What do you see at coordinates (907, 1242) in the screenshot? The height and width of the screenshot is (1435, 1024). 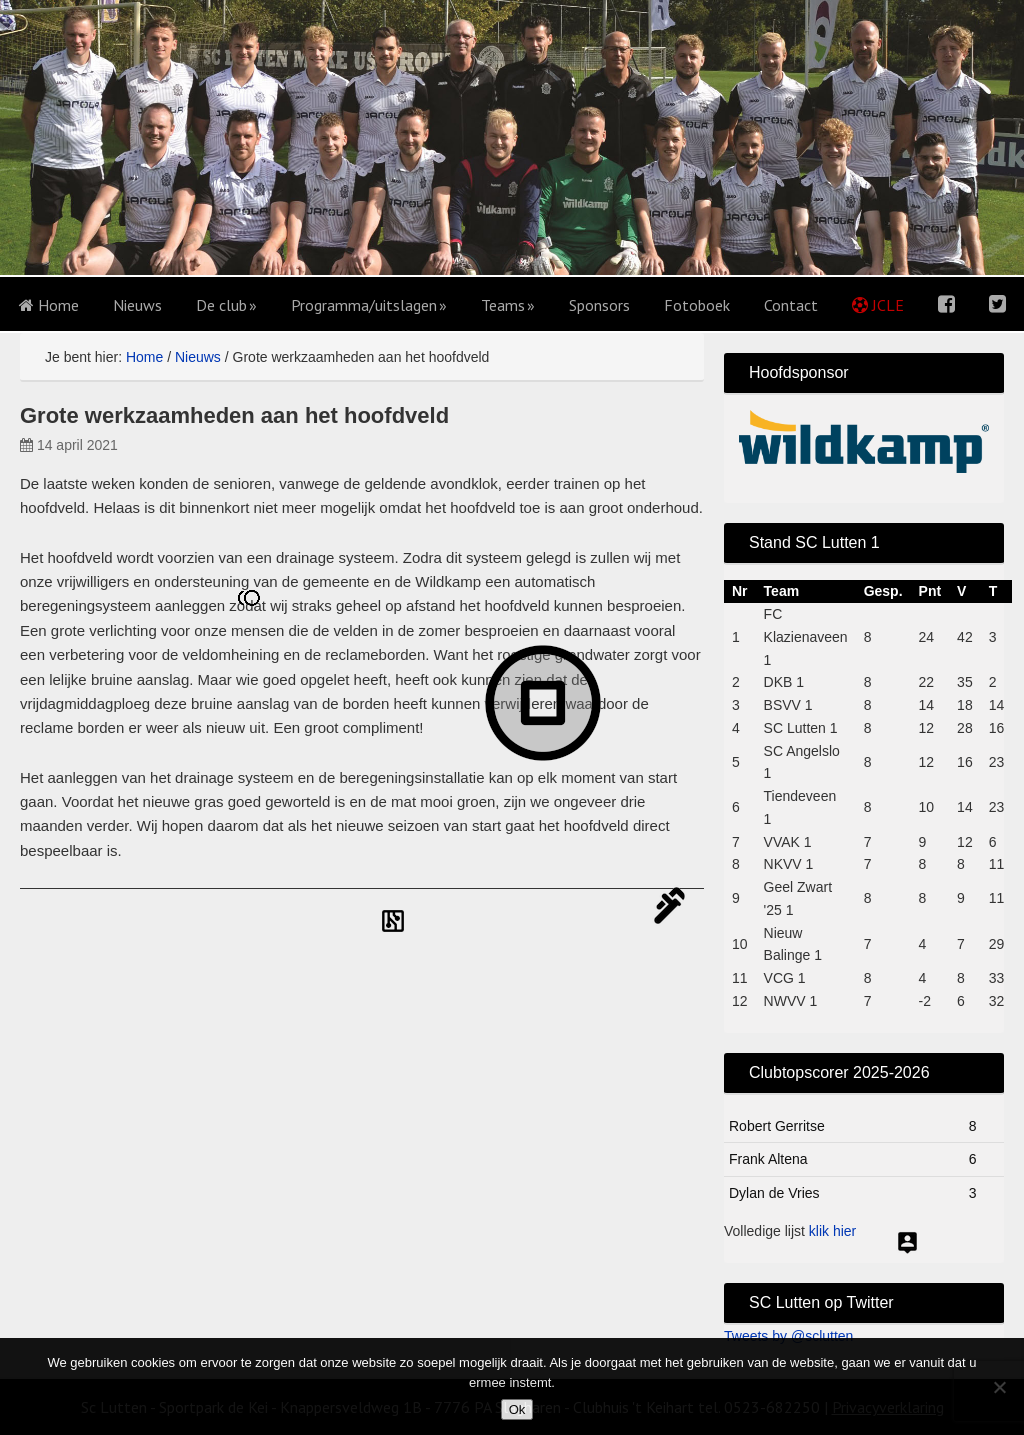 I see `view a person's location on the map` at bounding box center [907, 1242].